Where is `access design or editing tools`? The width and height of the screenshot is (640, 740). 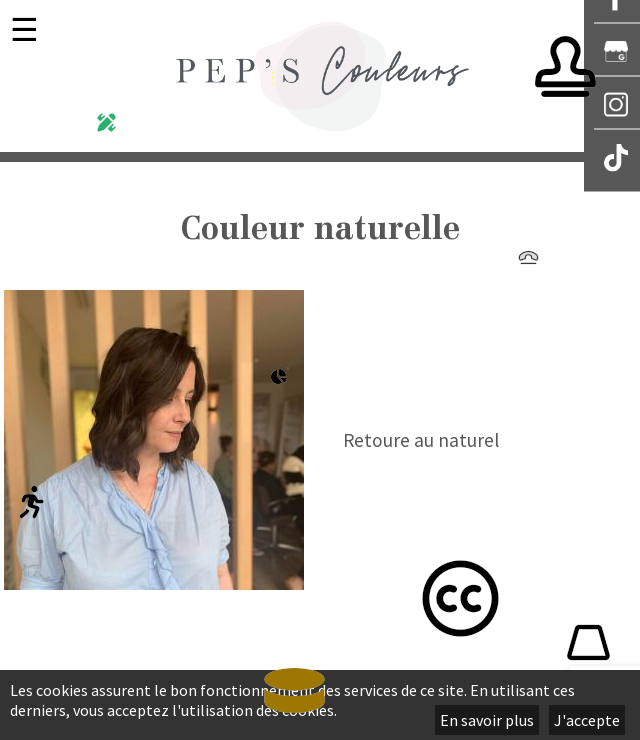
access design or editing tools is located at coordinates (106, 122).